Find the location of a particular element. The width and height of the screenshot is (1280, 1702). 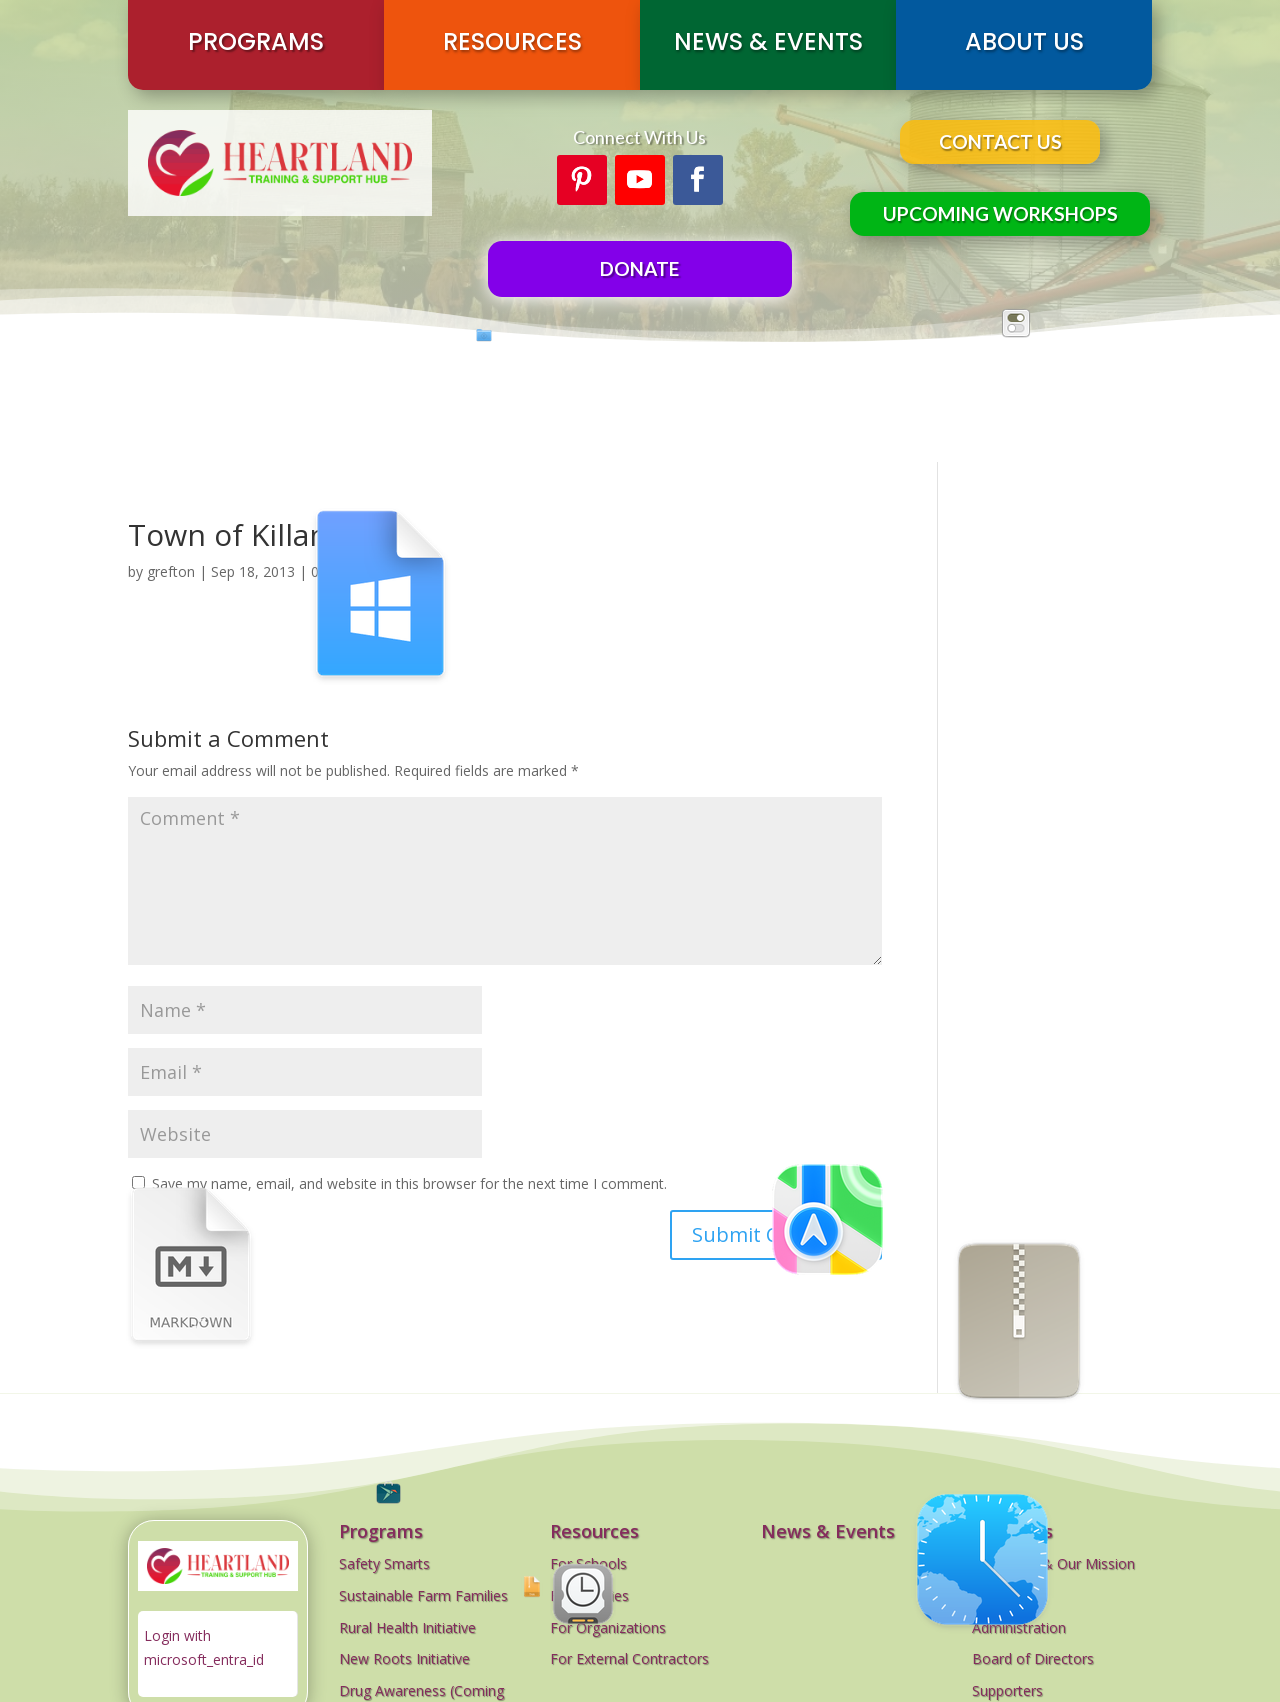

open the archive manager application is located at coordinates (1019, 1321).